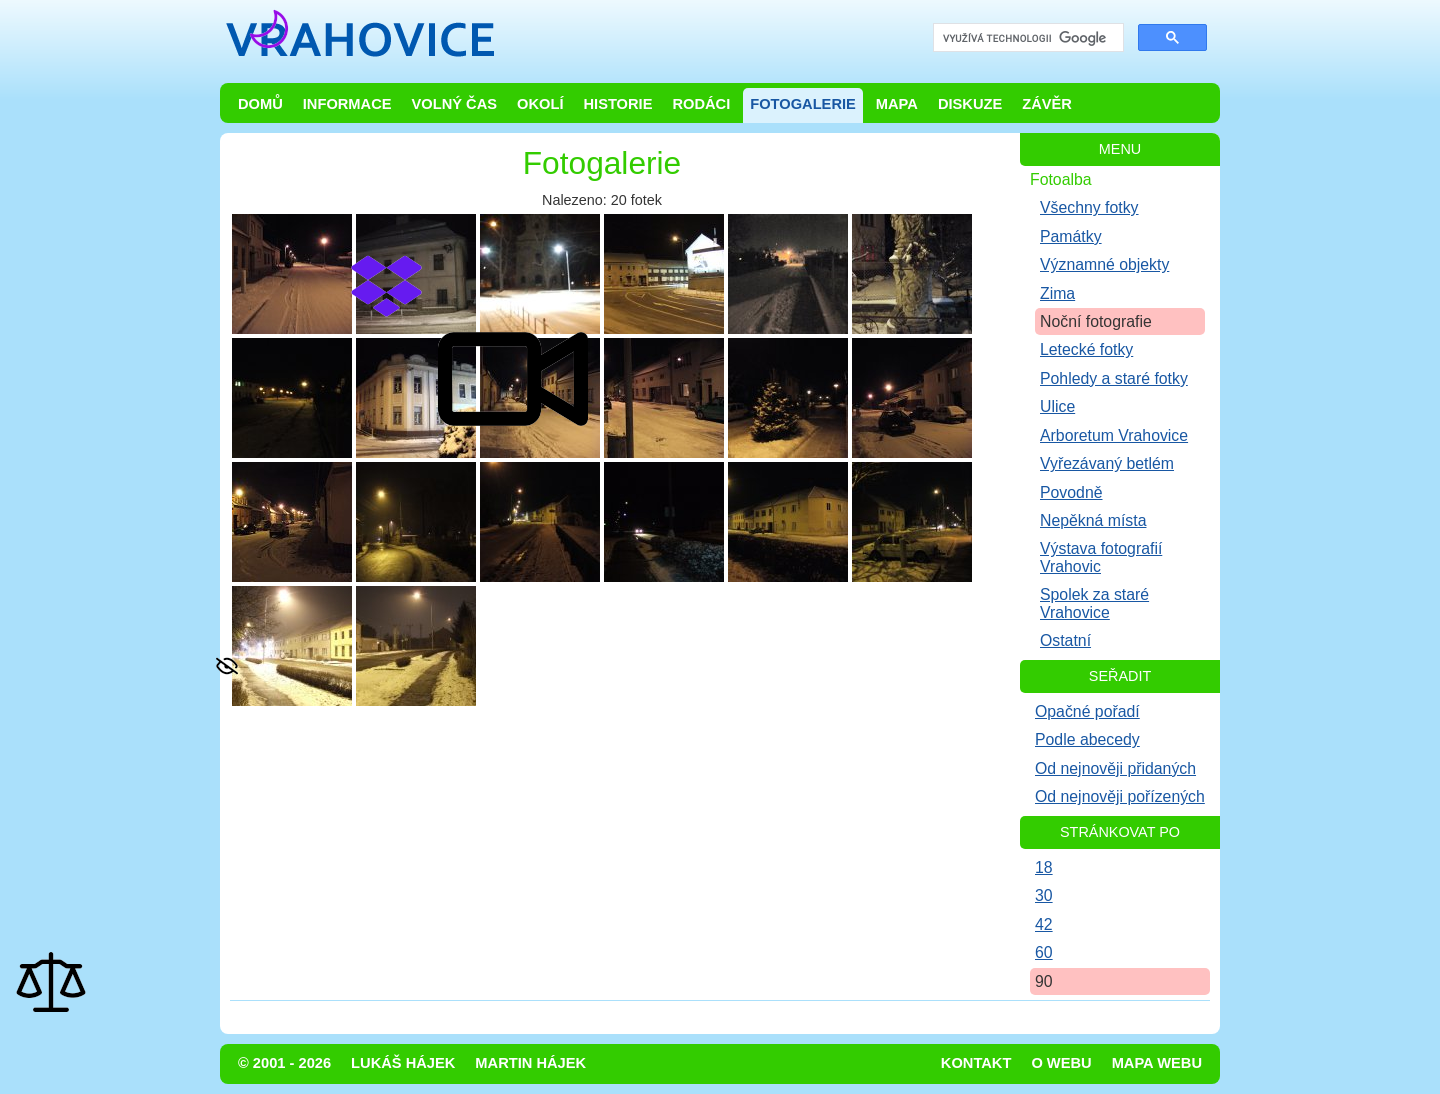 The height and width of the screenshot is (1094, 1440). I want to click on open Dropbox app, so click(386, 282).